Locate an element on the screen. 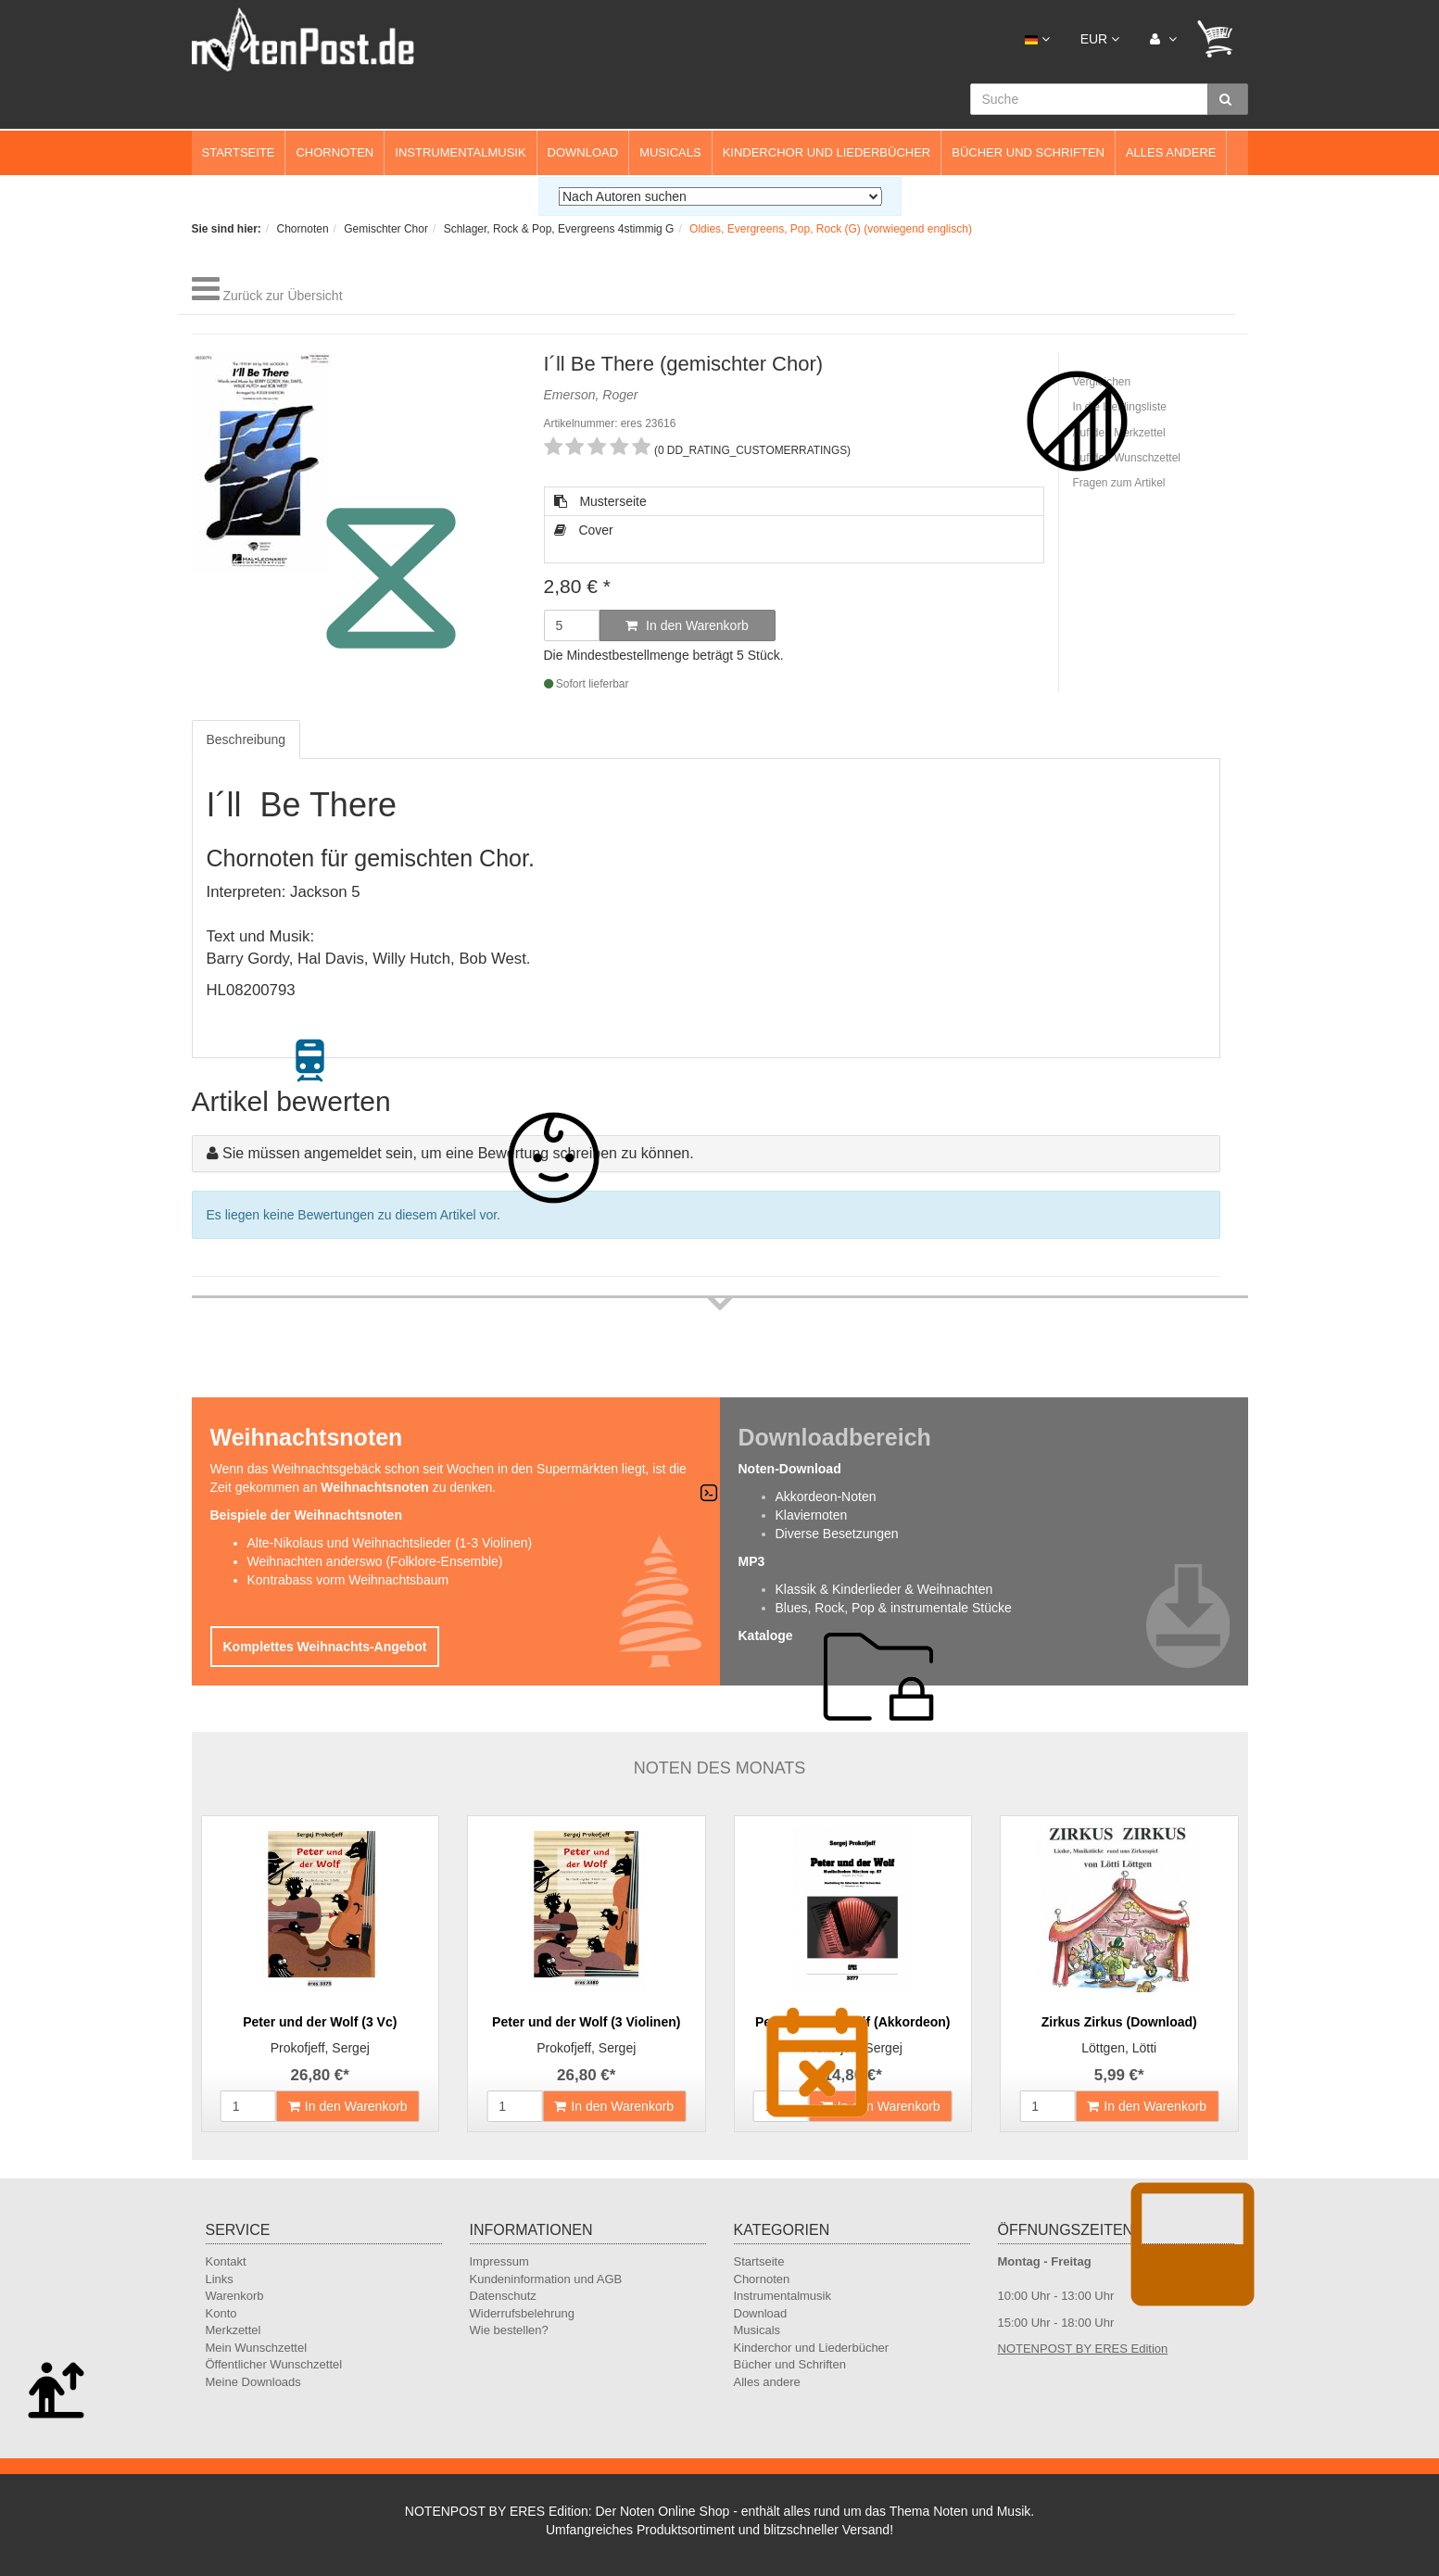  cancel or delete a scheduled event is located at coordinates (817, 2066).